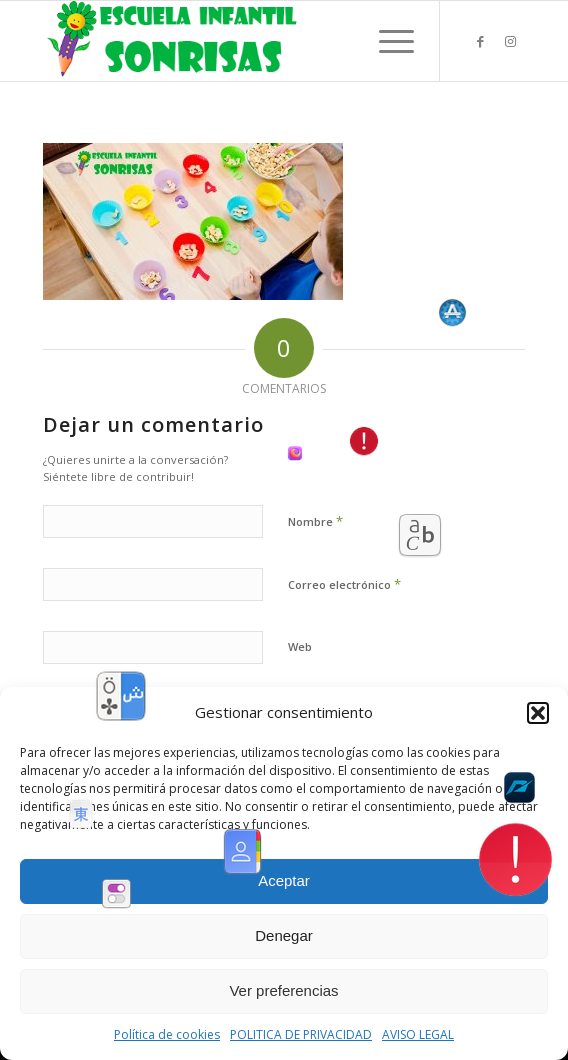  I want to click on open firefox browser, so click(295, 453).